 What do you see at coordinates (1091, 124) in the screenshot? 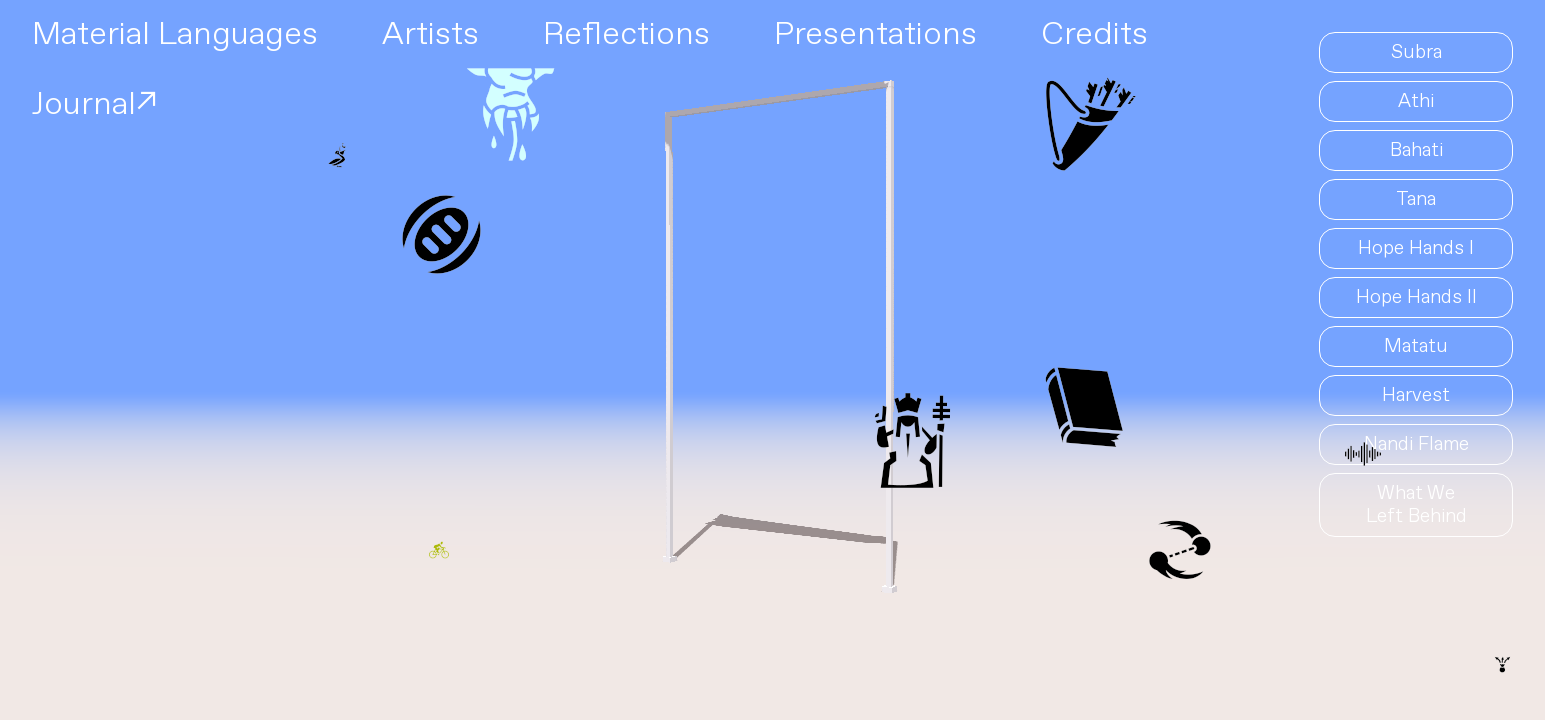
I see `equip or access arrow ammunition` at bounding box center [1091, 124].